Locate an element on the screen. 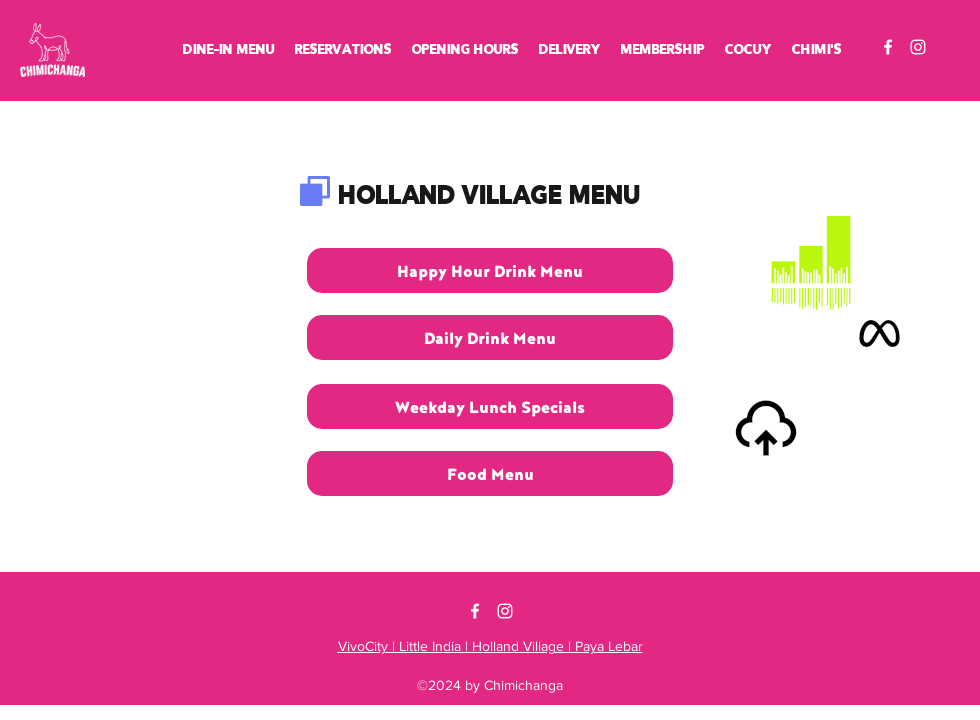 This screenshot has width=980, height=720. upload file to cloud storage is located at coordinates (766, 428).